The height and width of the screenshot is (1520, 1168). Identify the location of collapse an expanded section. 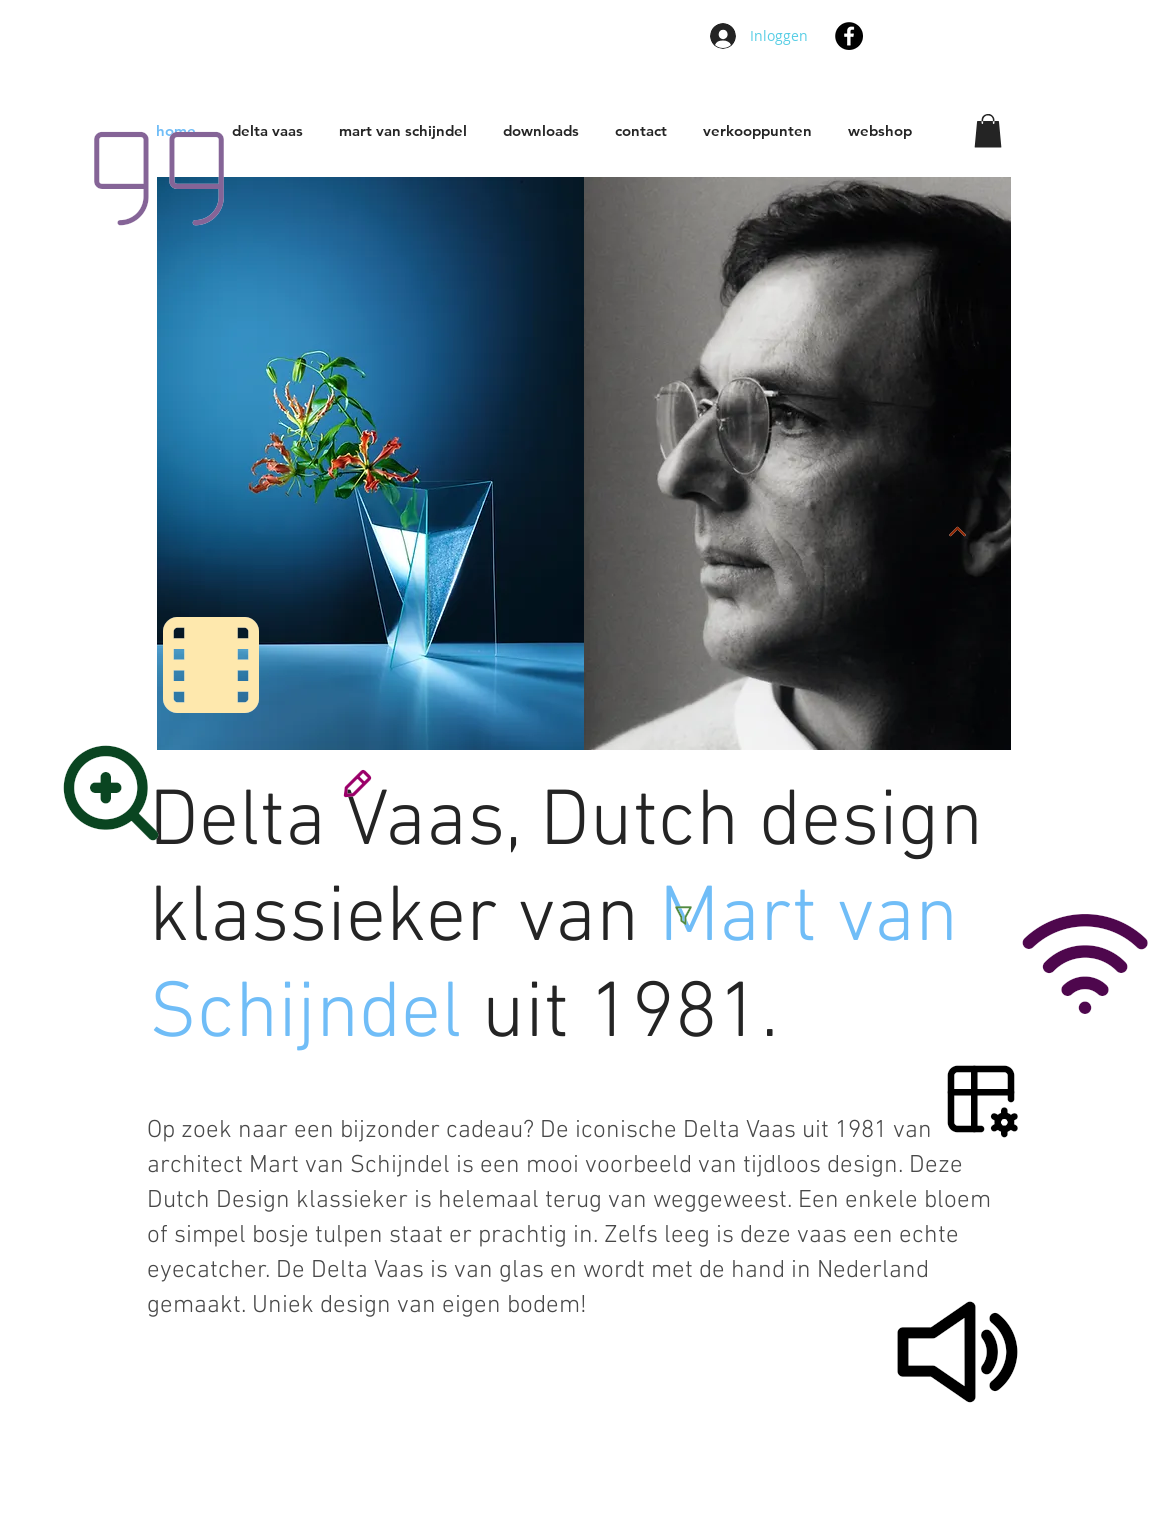
(957, 531).